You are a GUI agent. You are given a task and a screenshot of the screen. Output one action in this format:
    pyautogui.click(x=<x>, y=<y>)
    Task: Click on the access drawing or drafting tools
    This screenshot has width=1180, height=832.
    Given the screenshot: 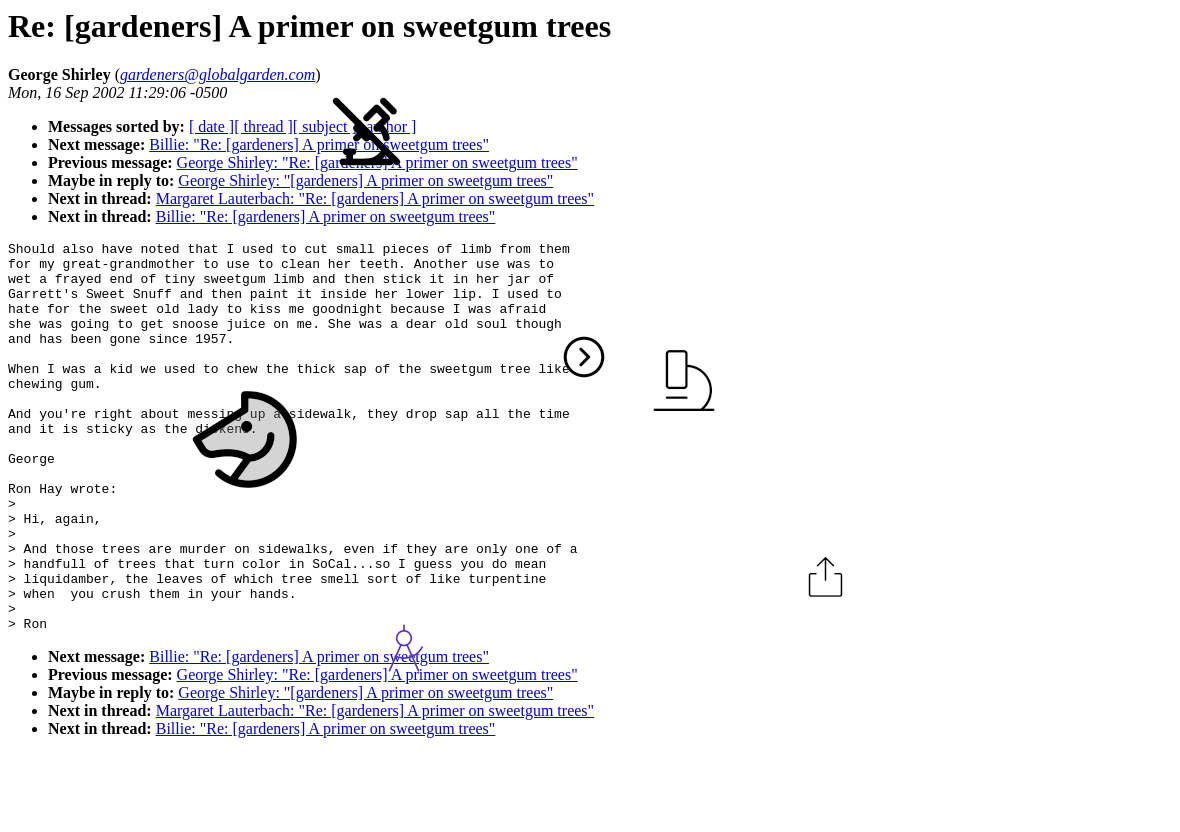 What is the action you would take?
    pyautogui.click(x=404, y=649)
    